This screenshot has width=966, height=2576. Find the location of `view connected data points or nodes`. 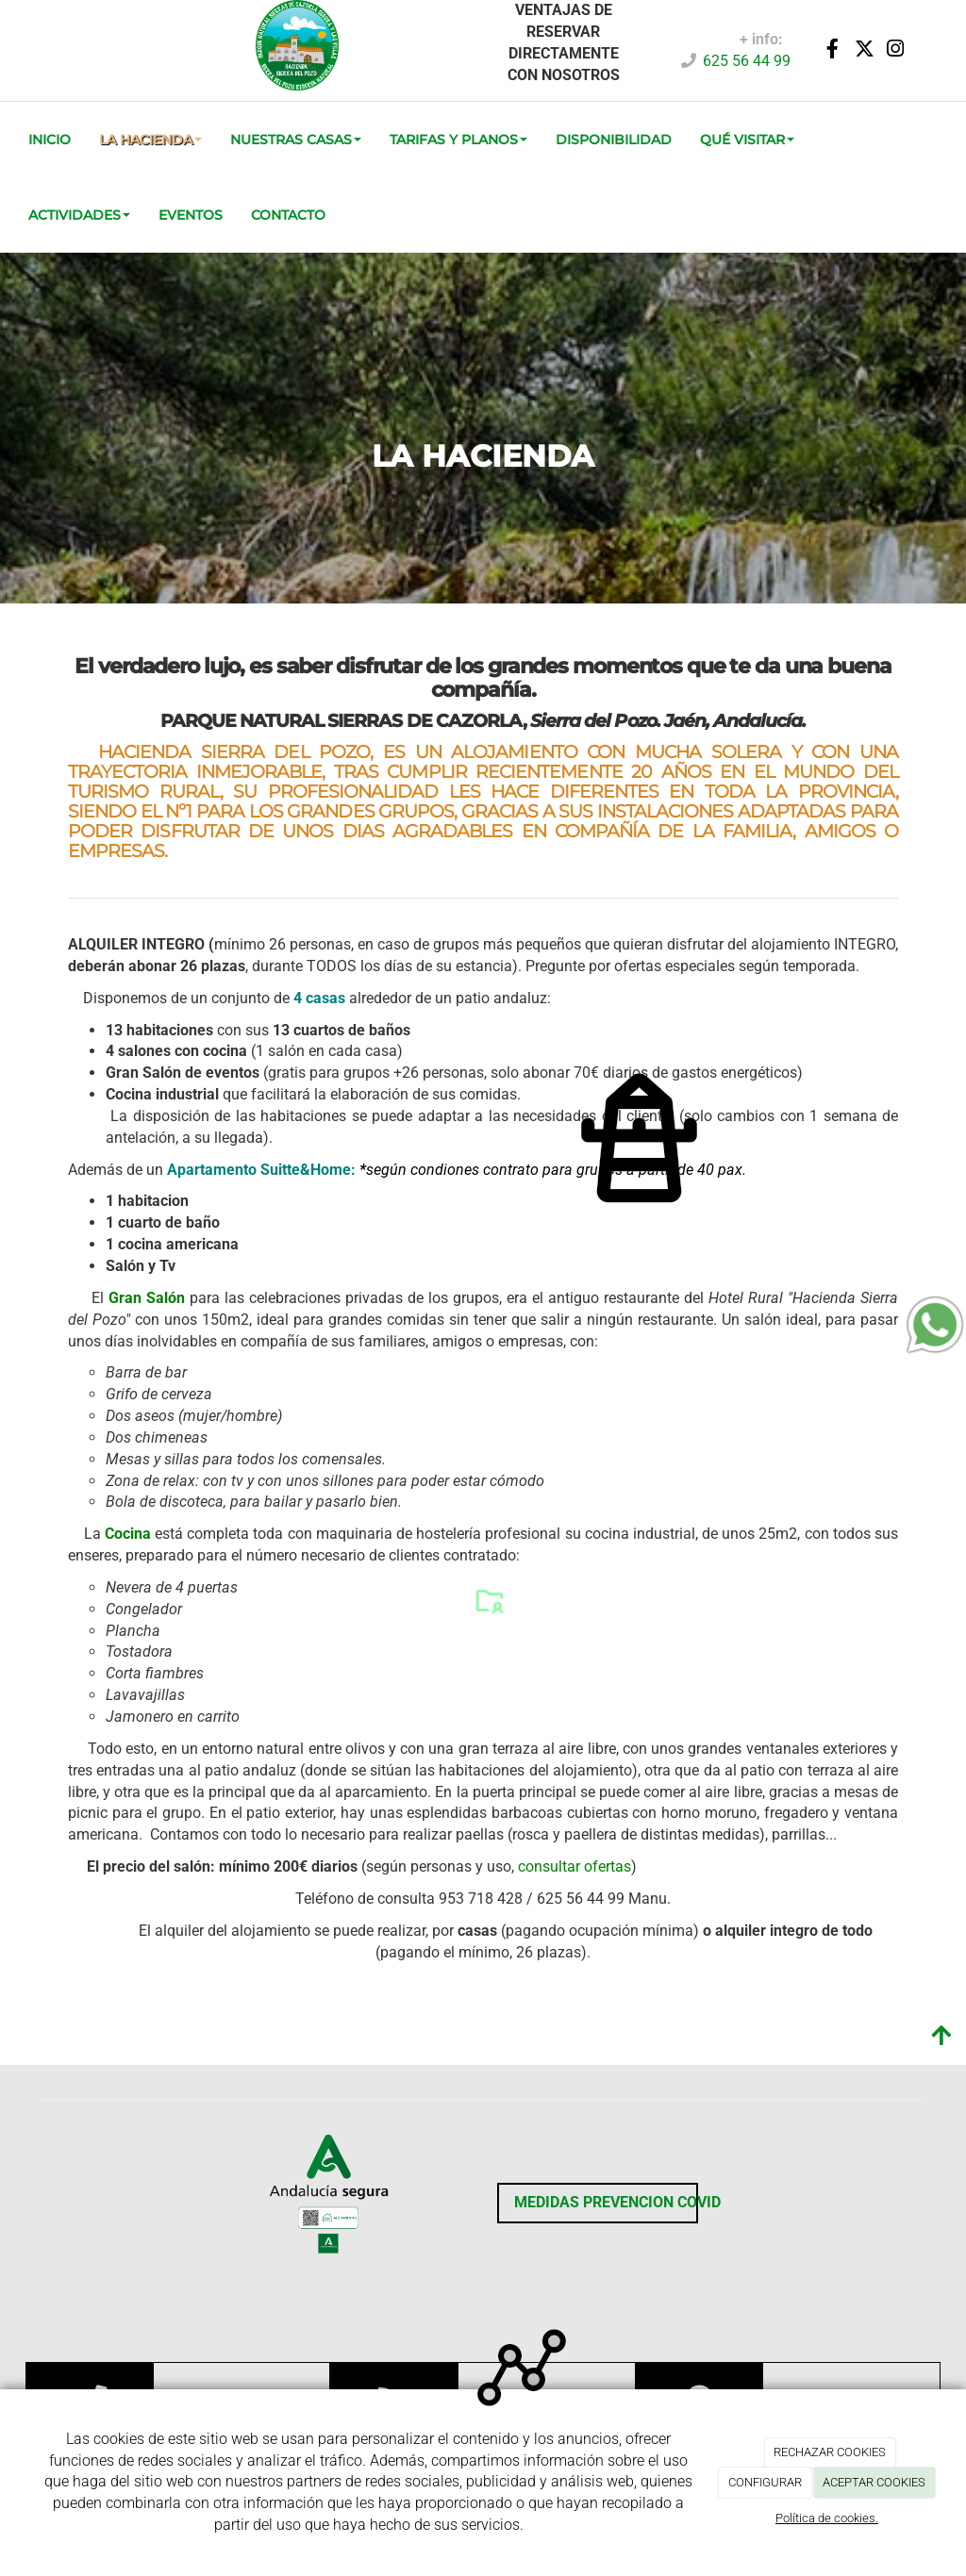

view connected data points or nodes is located at coordinates (522, 2368).